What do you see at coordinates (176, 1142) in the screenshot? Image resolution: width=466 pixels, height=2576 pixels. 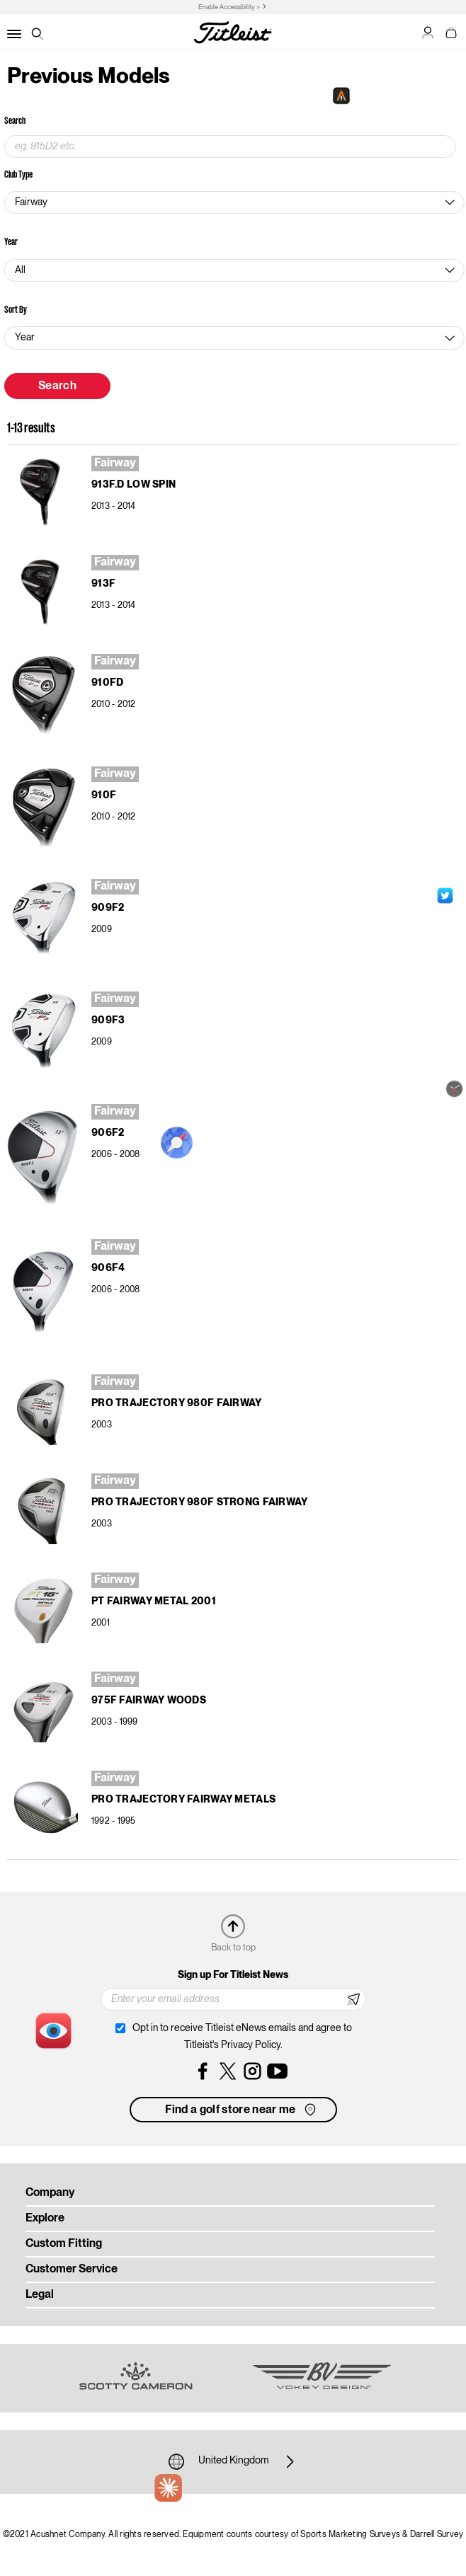 I see `open the web browser` at bounding box center [176, 1142].